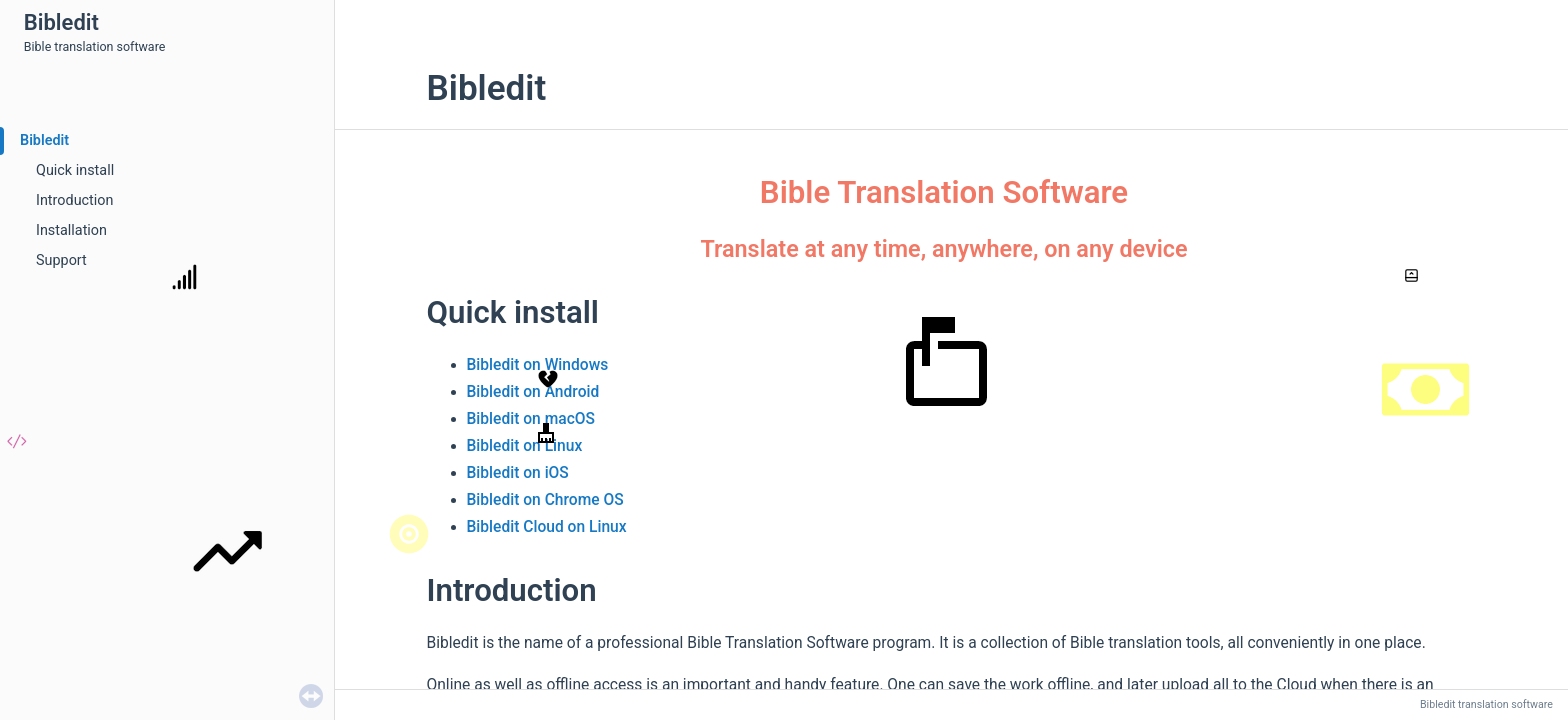  What do you see at coordinates (946, 365) in the screenshot?
I see `indicates unread mail in your mailbox` at bounding box center [946, 365].